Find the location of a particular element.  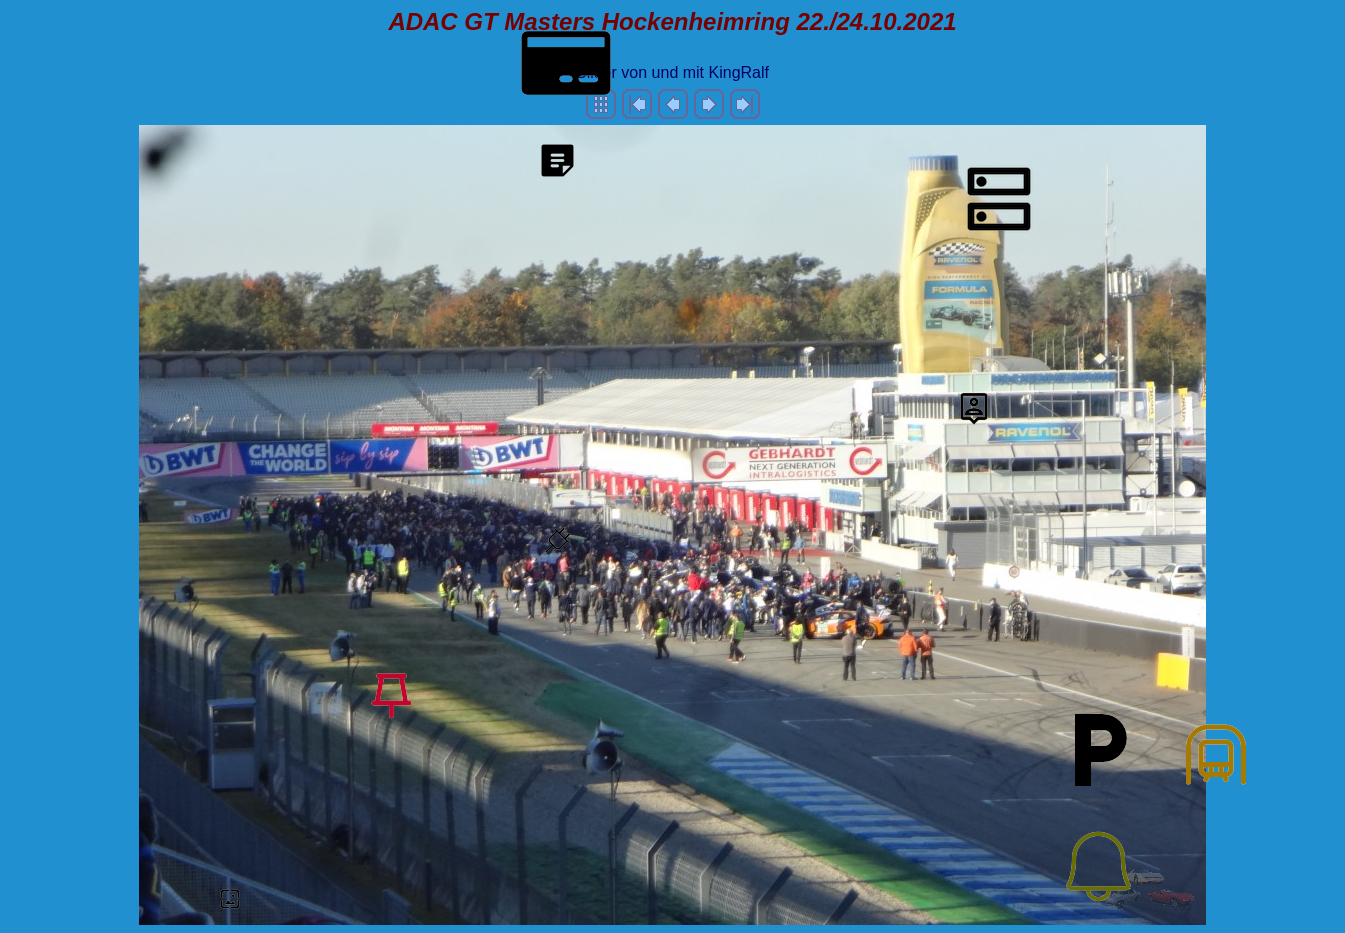

access server or DNS settings is located at coordinates (999, 199).